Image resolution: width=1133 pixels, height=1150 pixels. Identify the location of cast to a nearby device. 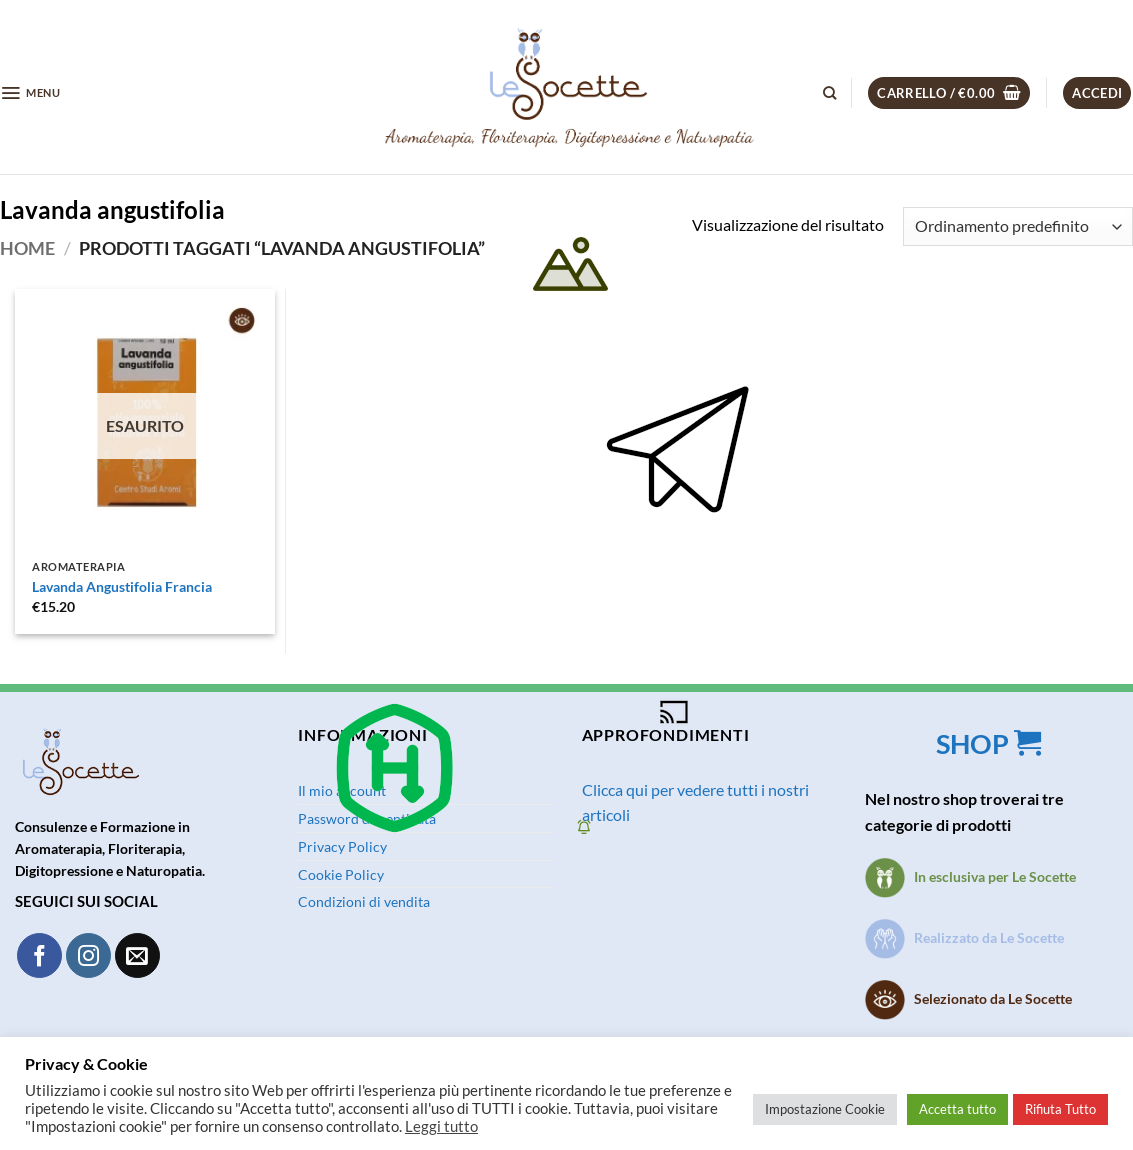
(674, 712).